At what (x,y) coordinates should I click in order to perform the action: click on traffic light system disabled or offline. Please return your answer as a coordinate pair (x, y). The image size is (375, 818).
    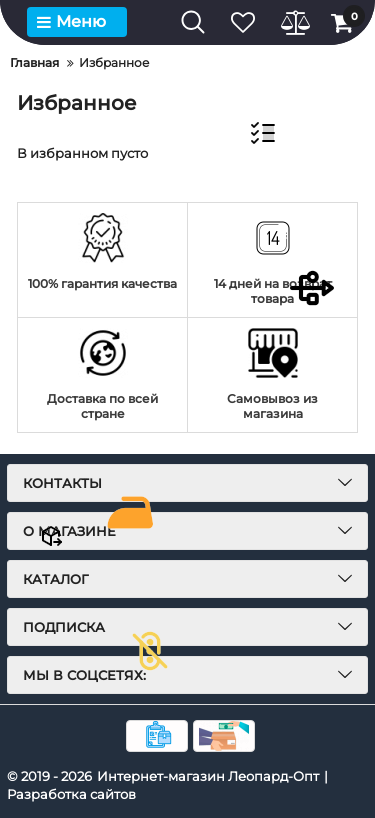
    Looking at the image, I should click on (150, 651).